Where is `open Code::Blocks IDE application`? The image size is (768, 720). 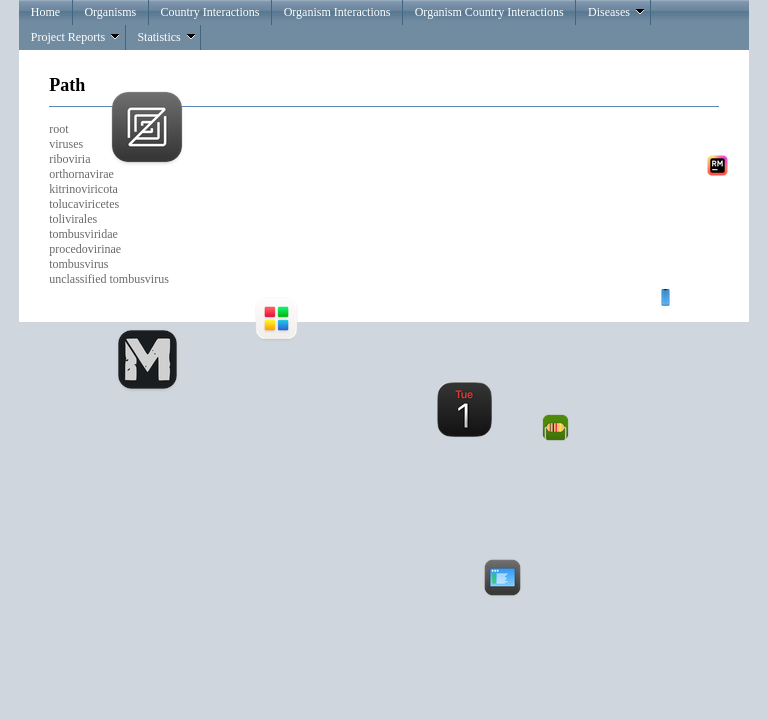 open Code::Blocks IDE application is located at coordinates (276, 318).